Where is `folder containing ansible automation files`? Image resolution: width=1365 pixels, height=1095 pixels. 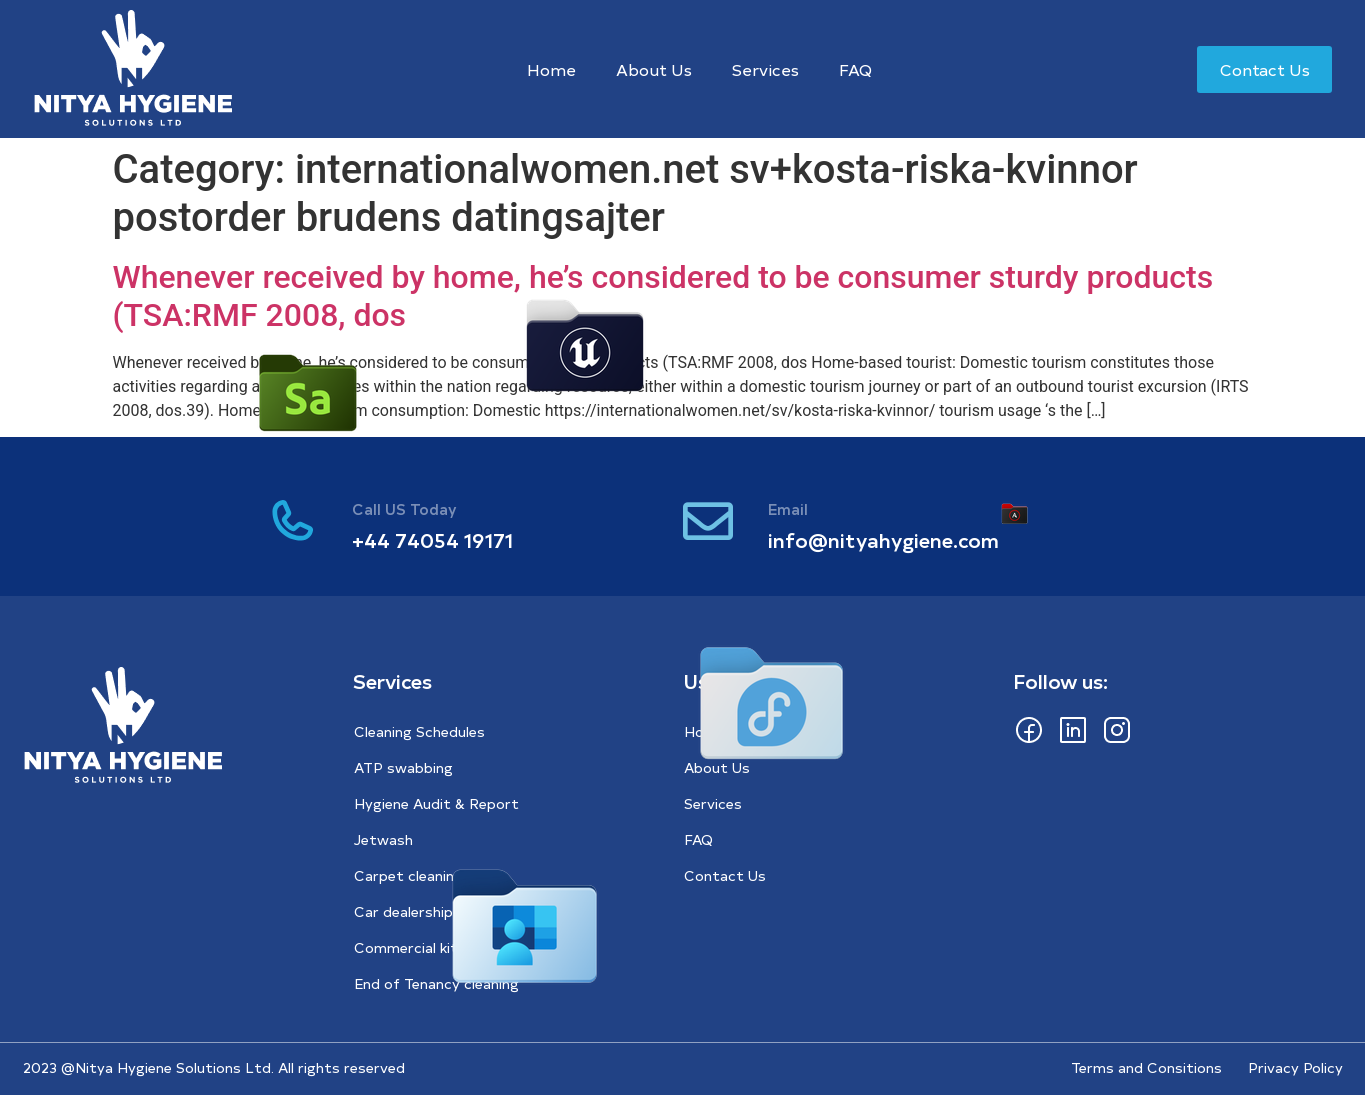 folder containing ansible automation files is located at coordinates (1014, 514).